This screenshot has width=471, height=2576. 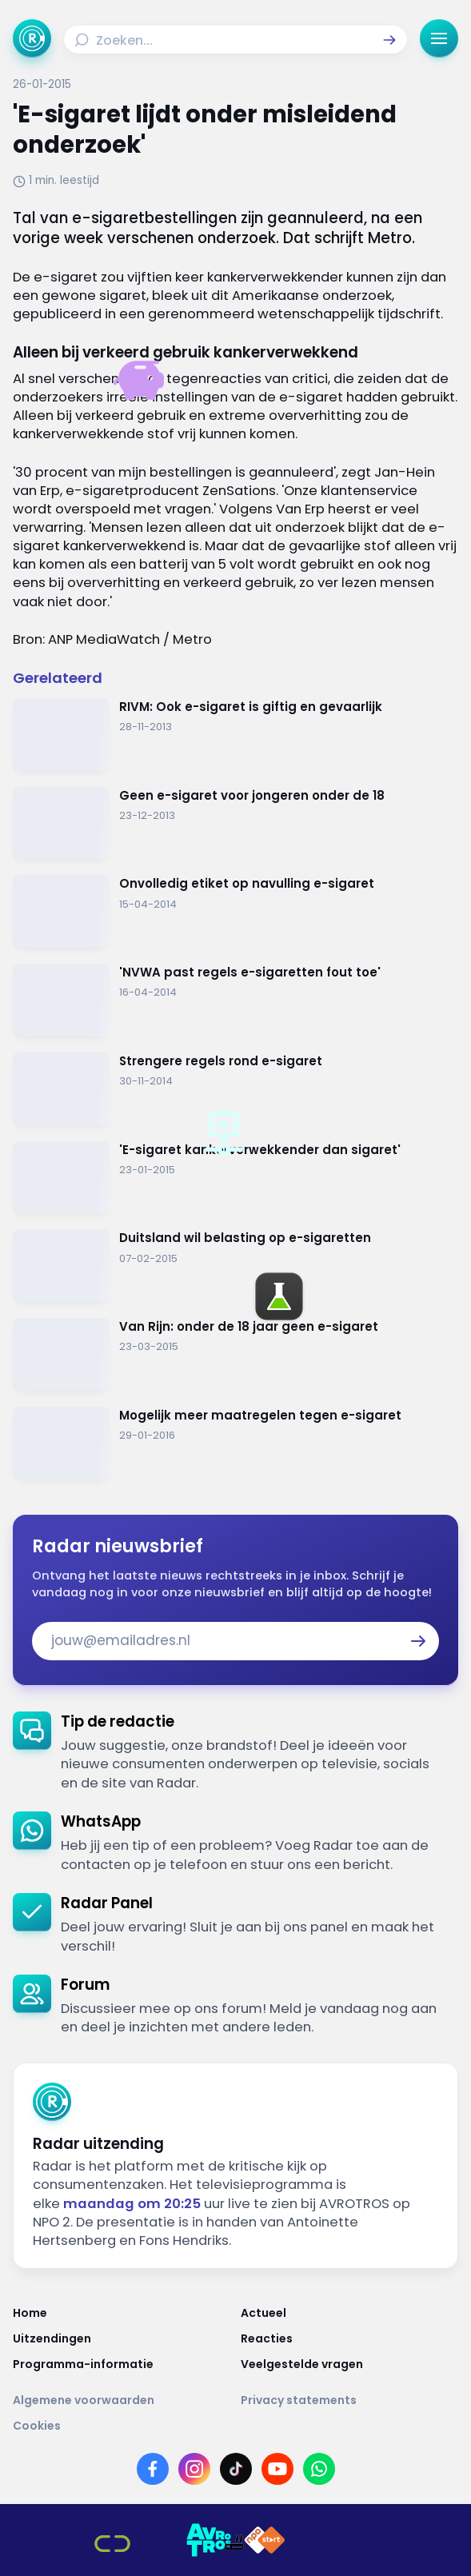 I want to click on indicates a designated smoking area, so click(x=234, y=2544).